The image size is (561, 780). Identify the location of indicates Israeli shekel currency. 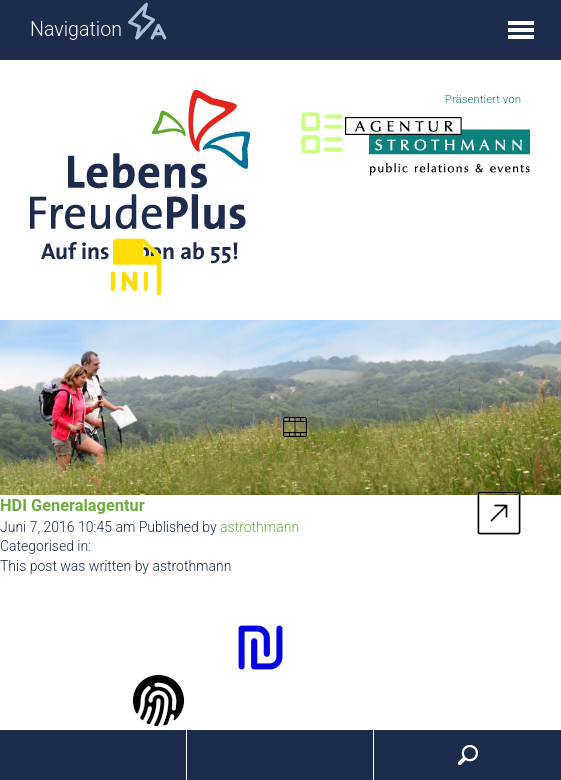
(260, 647).